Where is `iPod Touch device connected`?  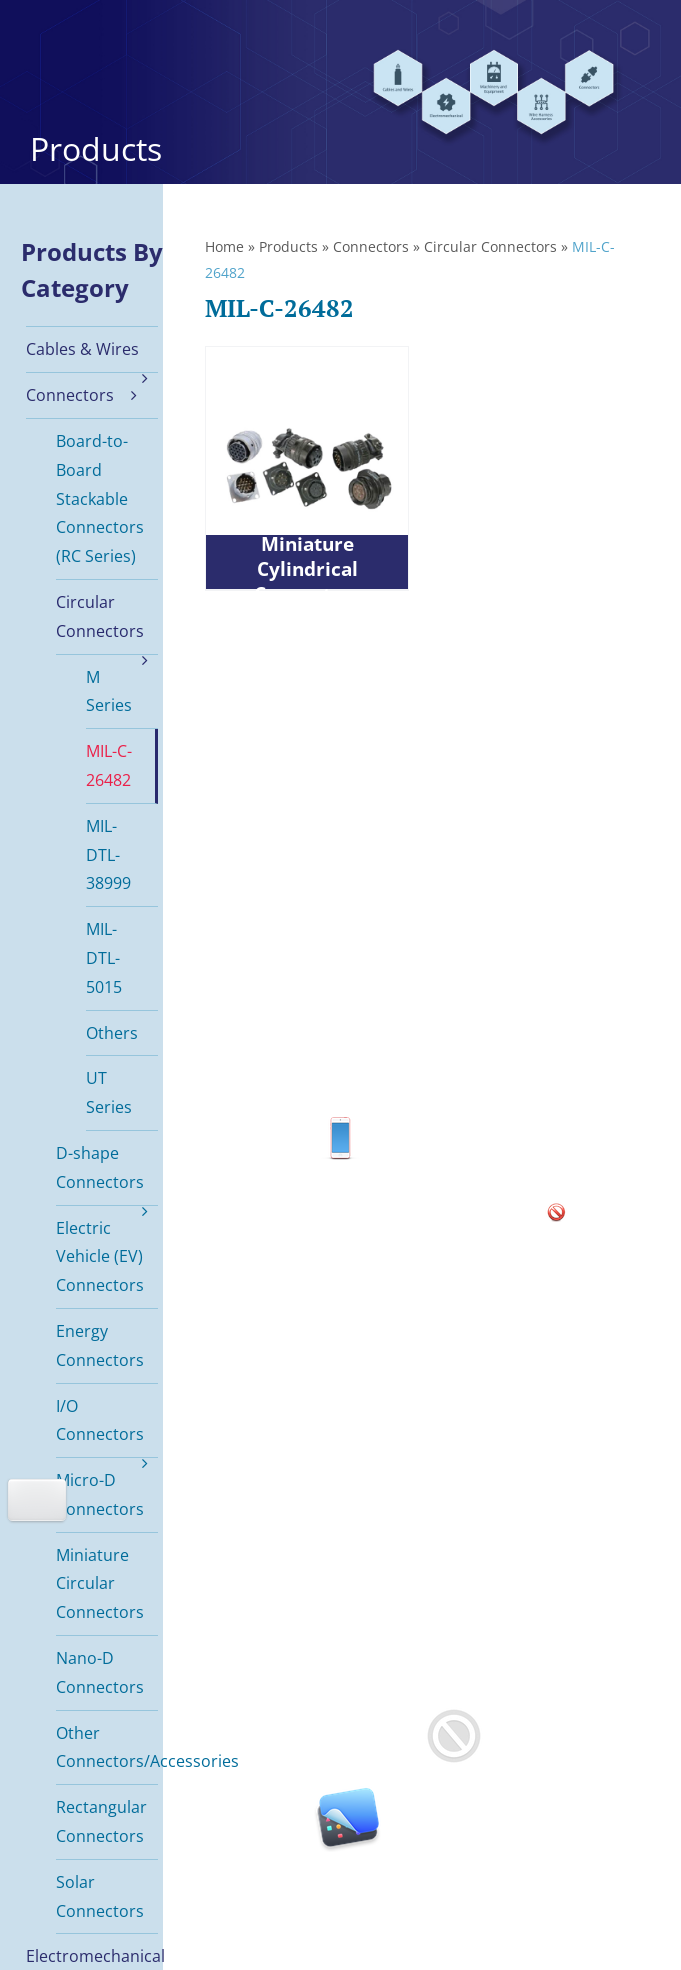 iPod Touch device connected is located at coordinates (340, 1138).